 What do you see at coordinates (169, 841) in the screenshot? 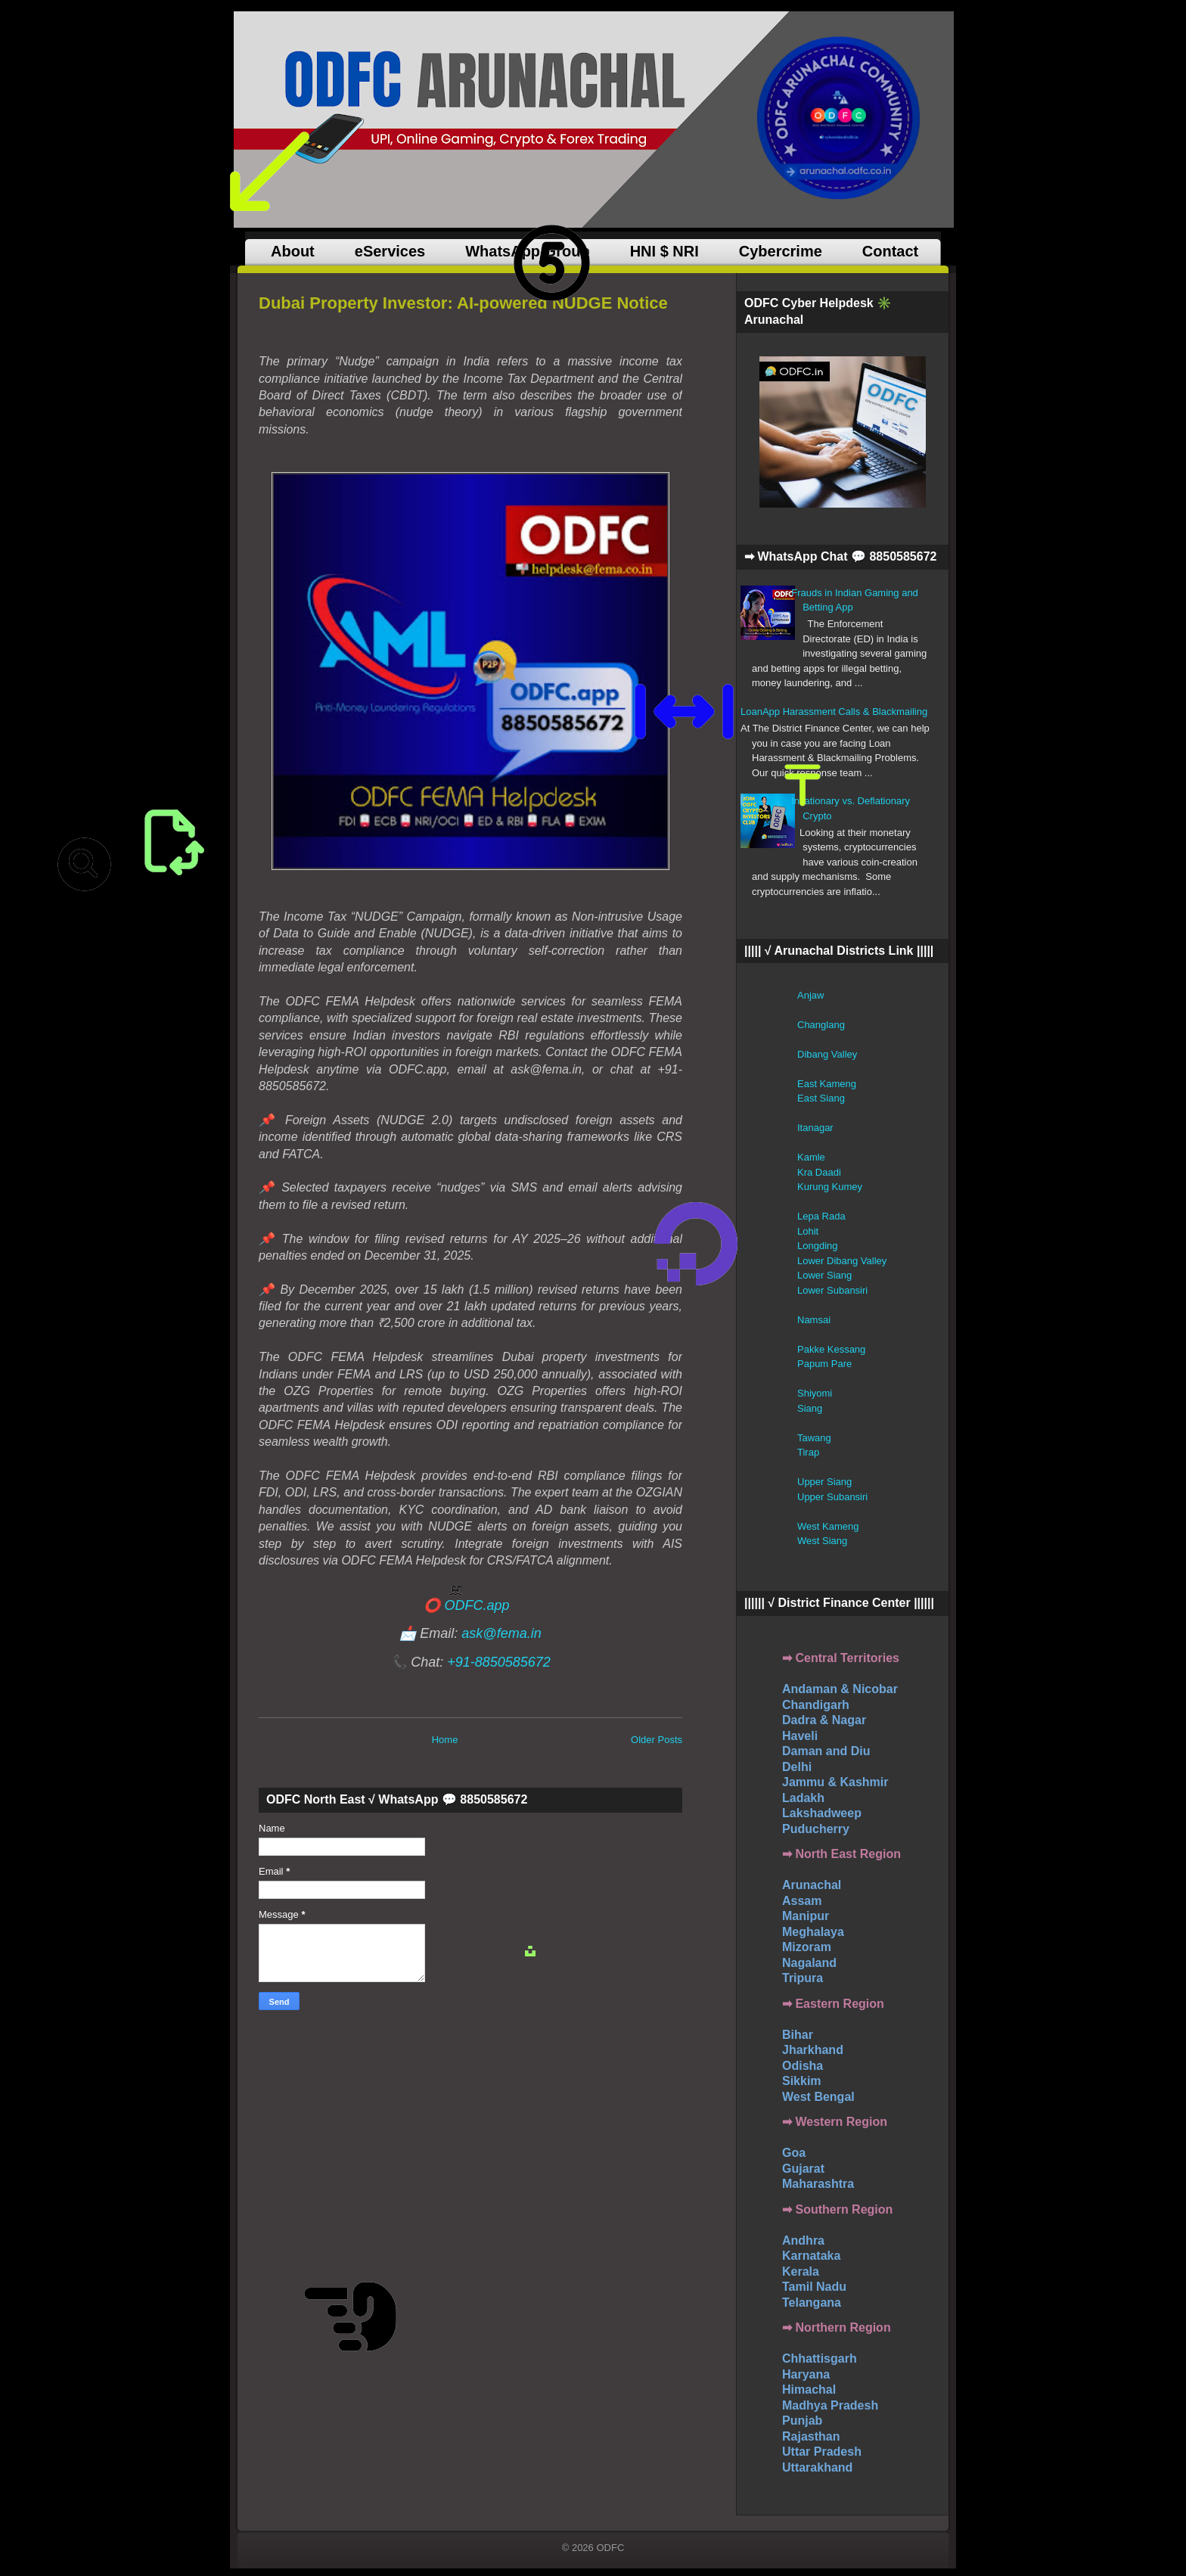
I see `change document orientation between portrait and landscape` at bounding box center [169, 841].